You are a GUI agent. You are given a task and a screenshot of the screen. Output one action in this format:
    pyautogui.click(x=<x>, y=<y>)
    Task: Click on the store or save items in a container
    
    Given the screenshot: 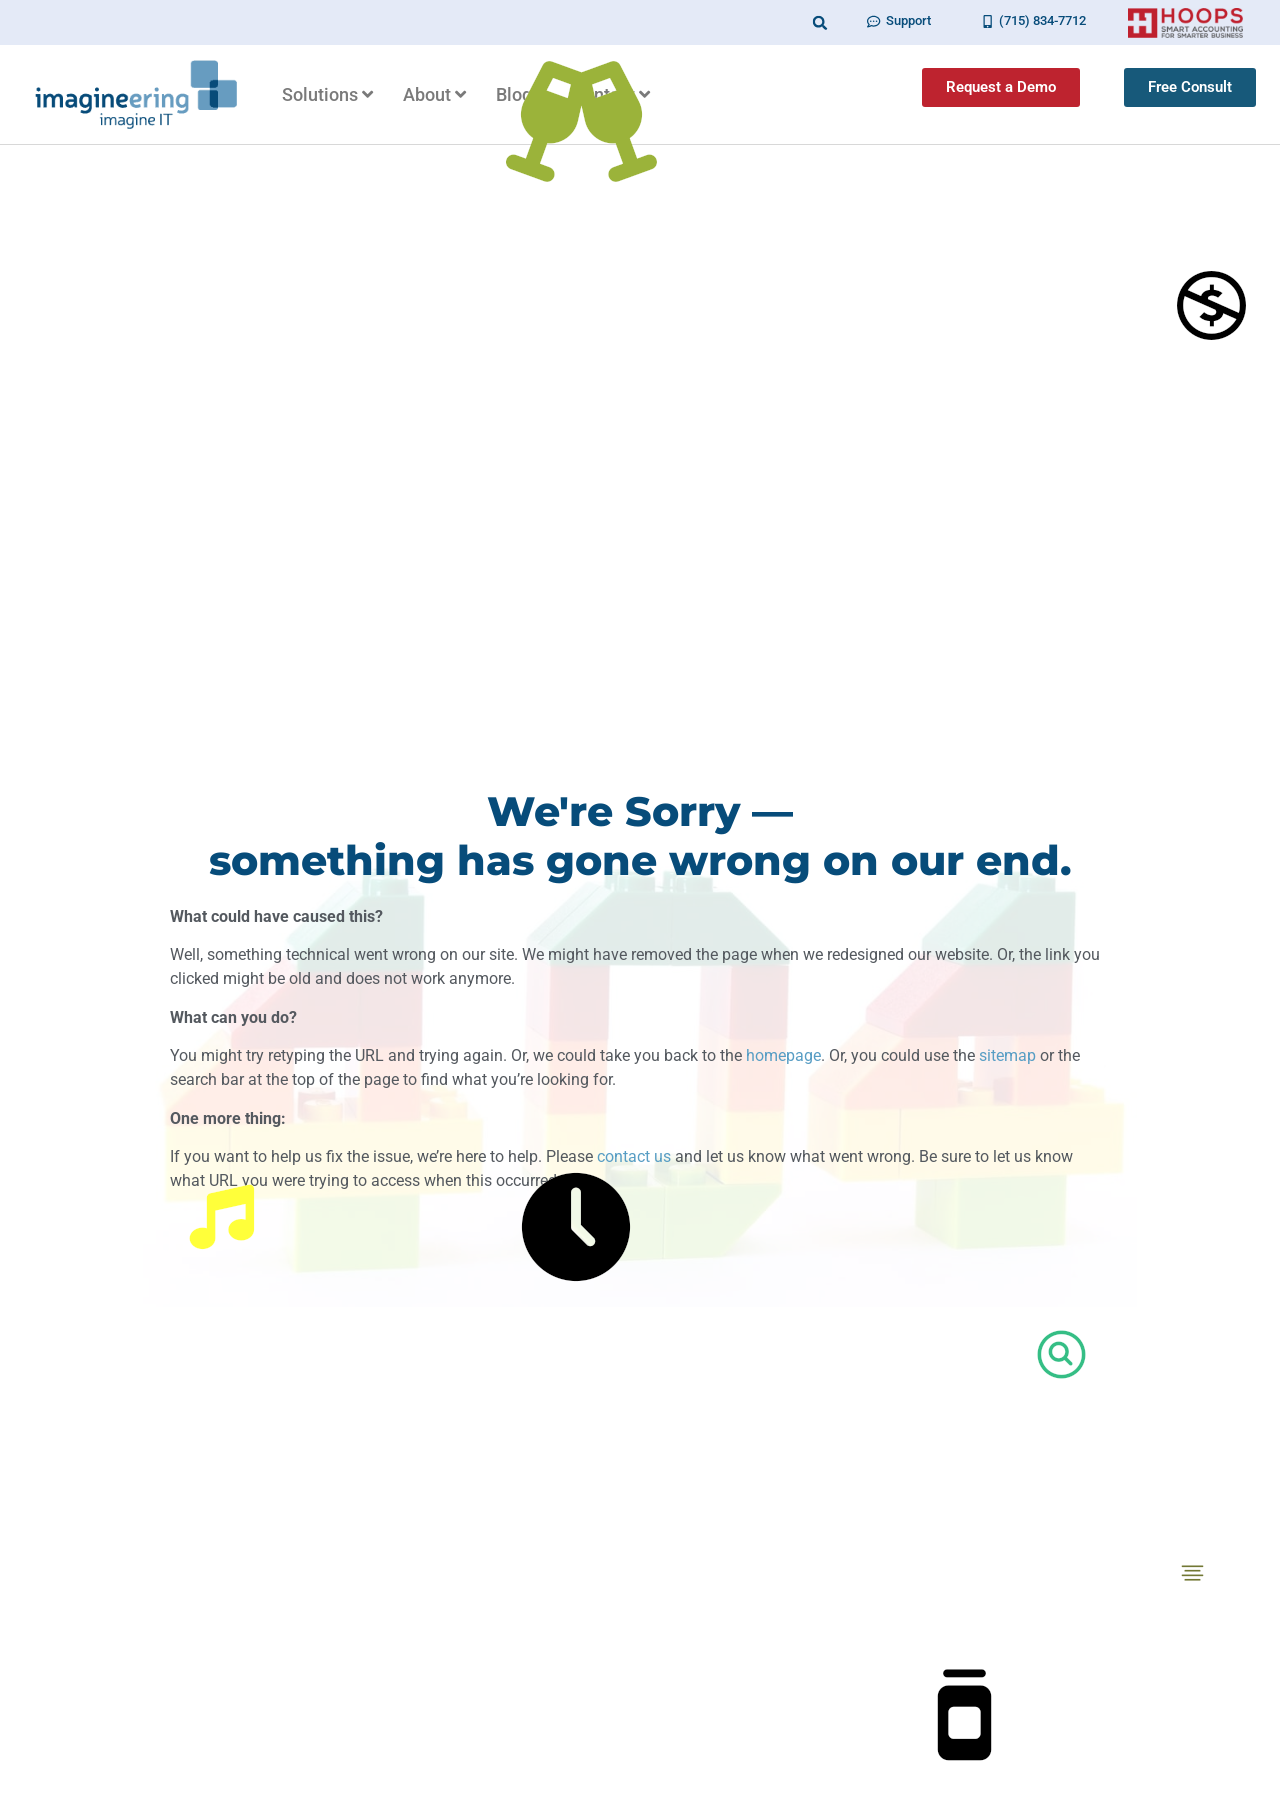 What is the action you would take?
    pyautogui.click(x=964, y=1717)
    